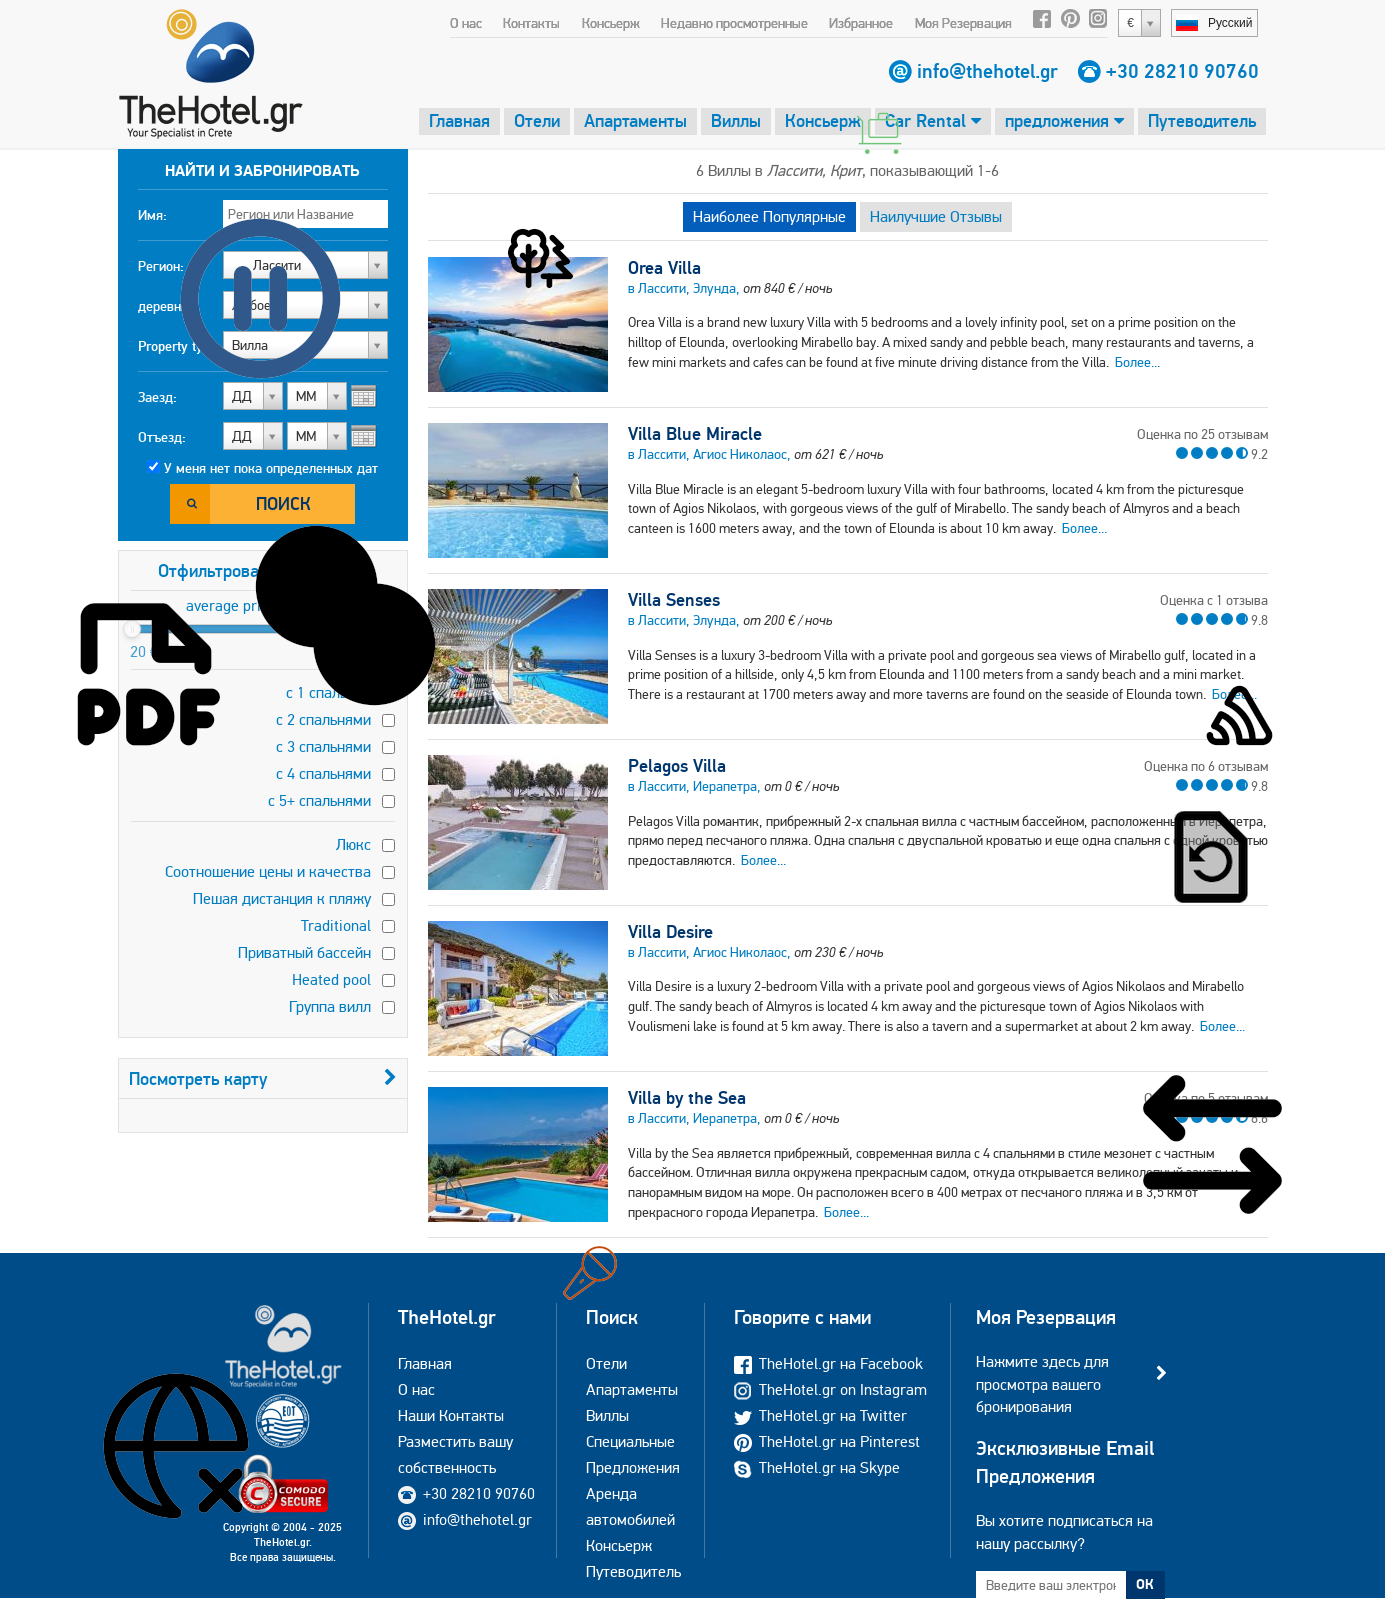 Image resolution: width=1385 pixels, height=1599 pixels. Describe the element at coordinates (589, 1274) in the screenshot. I see `access voice recording or audio input` at that location.